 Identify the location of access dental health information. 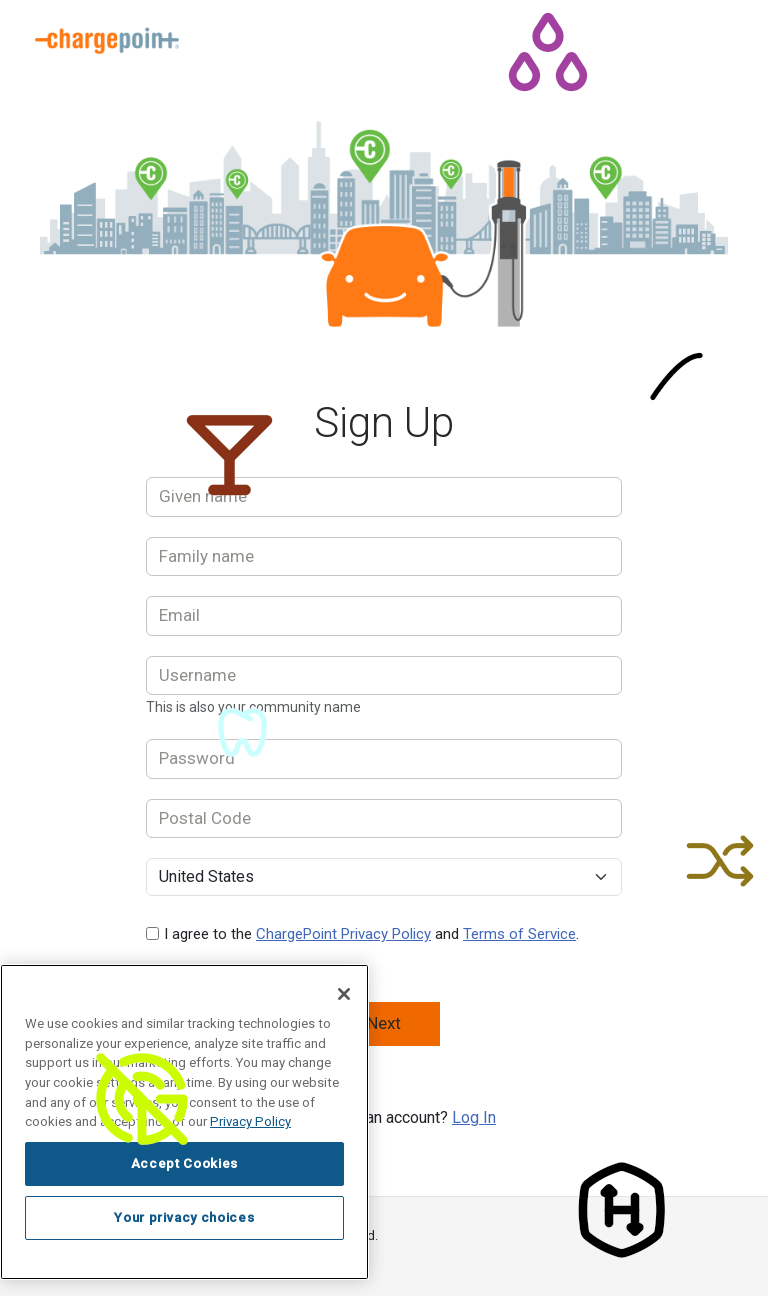
(242, 732).